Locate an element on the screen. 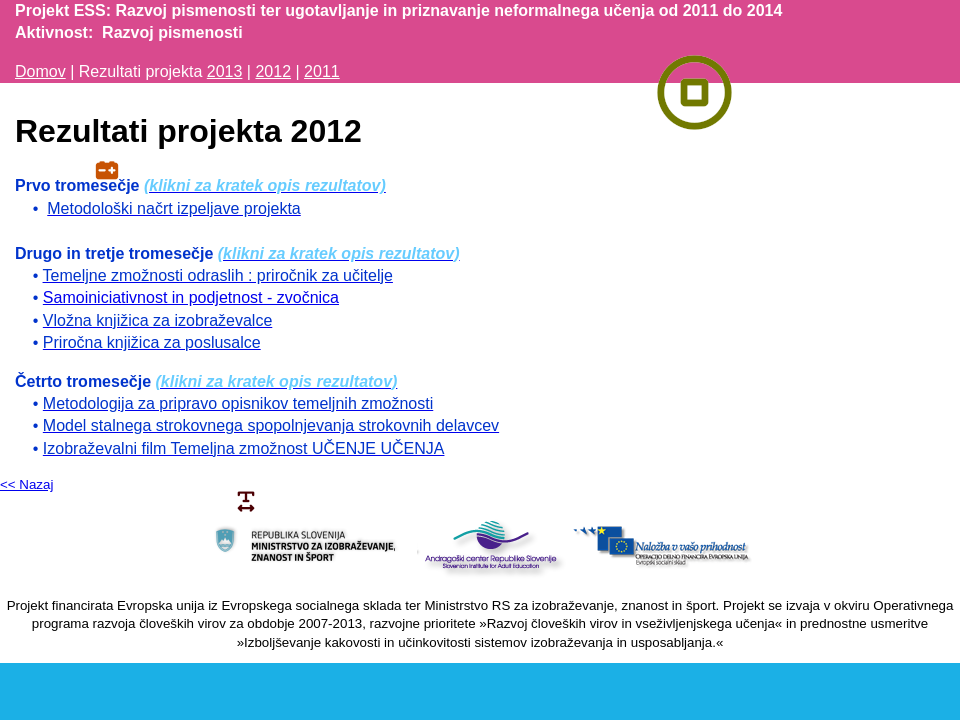  stop media playback is located at coordinates (694, 92).